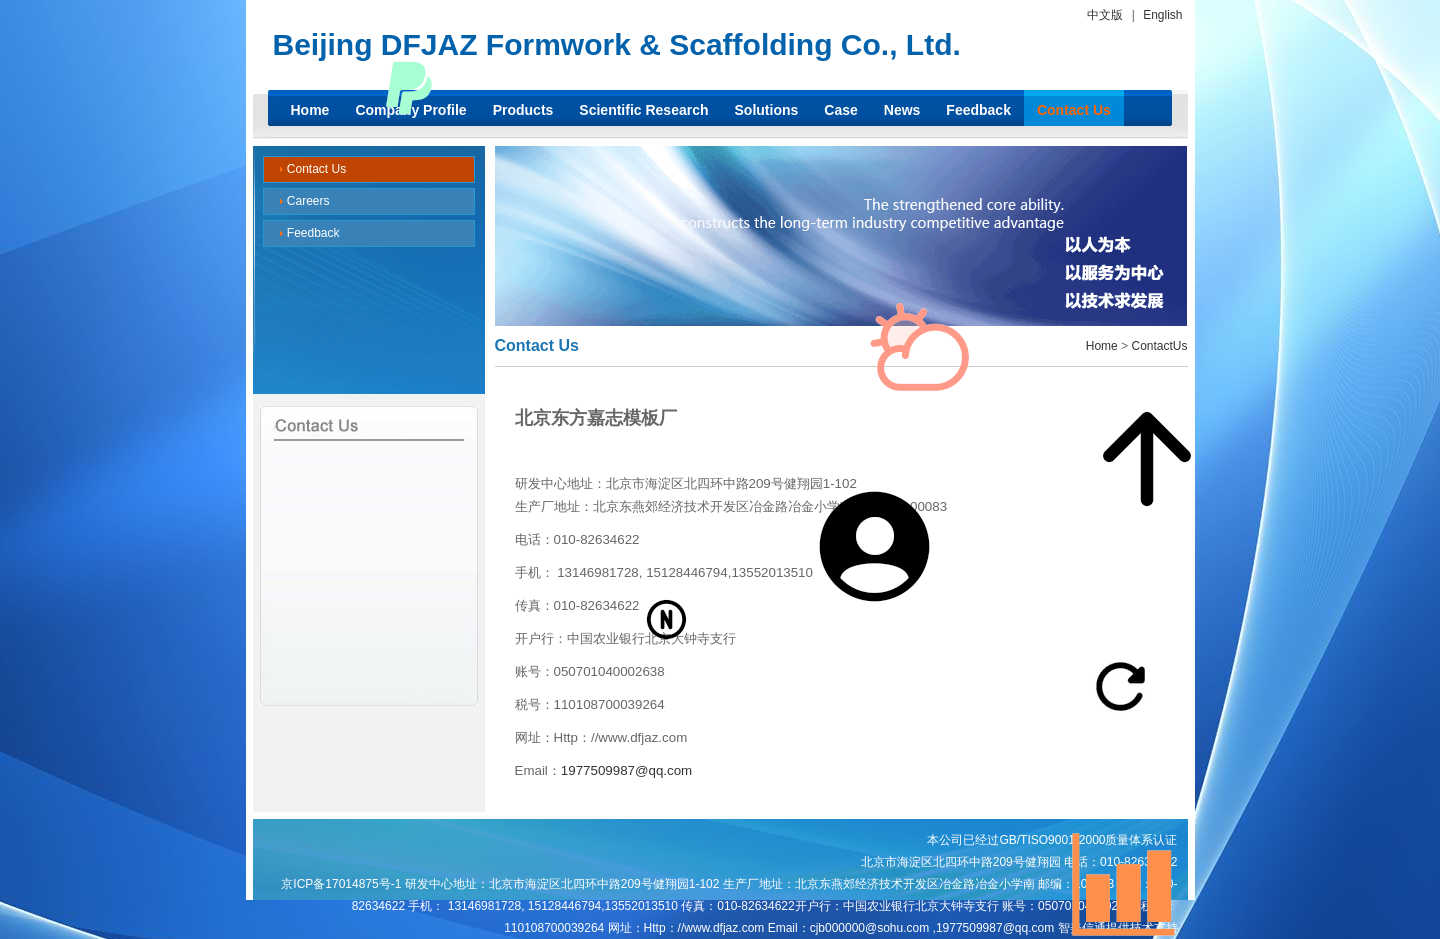 Image resolution: width=1440 pixels, height=939 pixels. What do you see at coordinates (1120, 686) in the screenshot?
I see `refresh or reload the current page` at bounding box center [1120, 686].